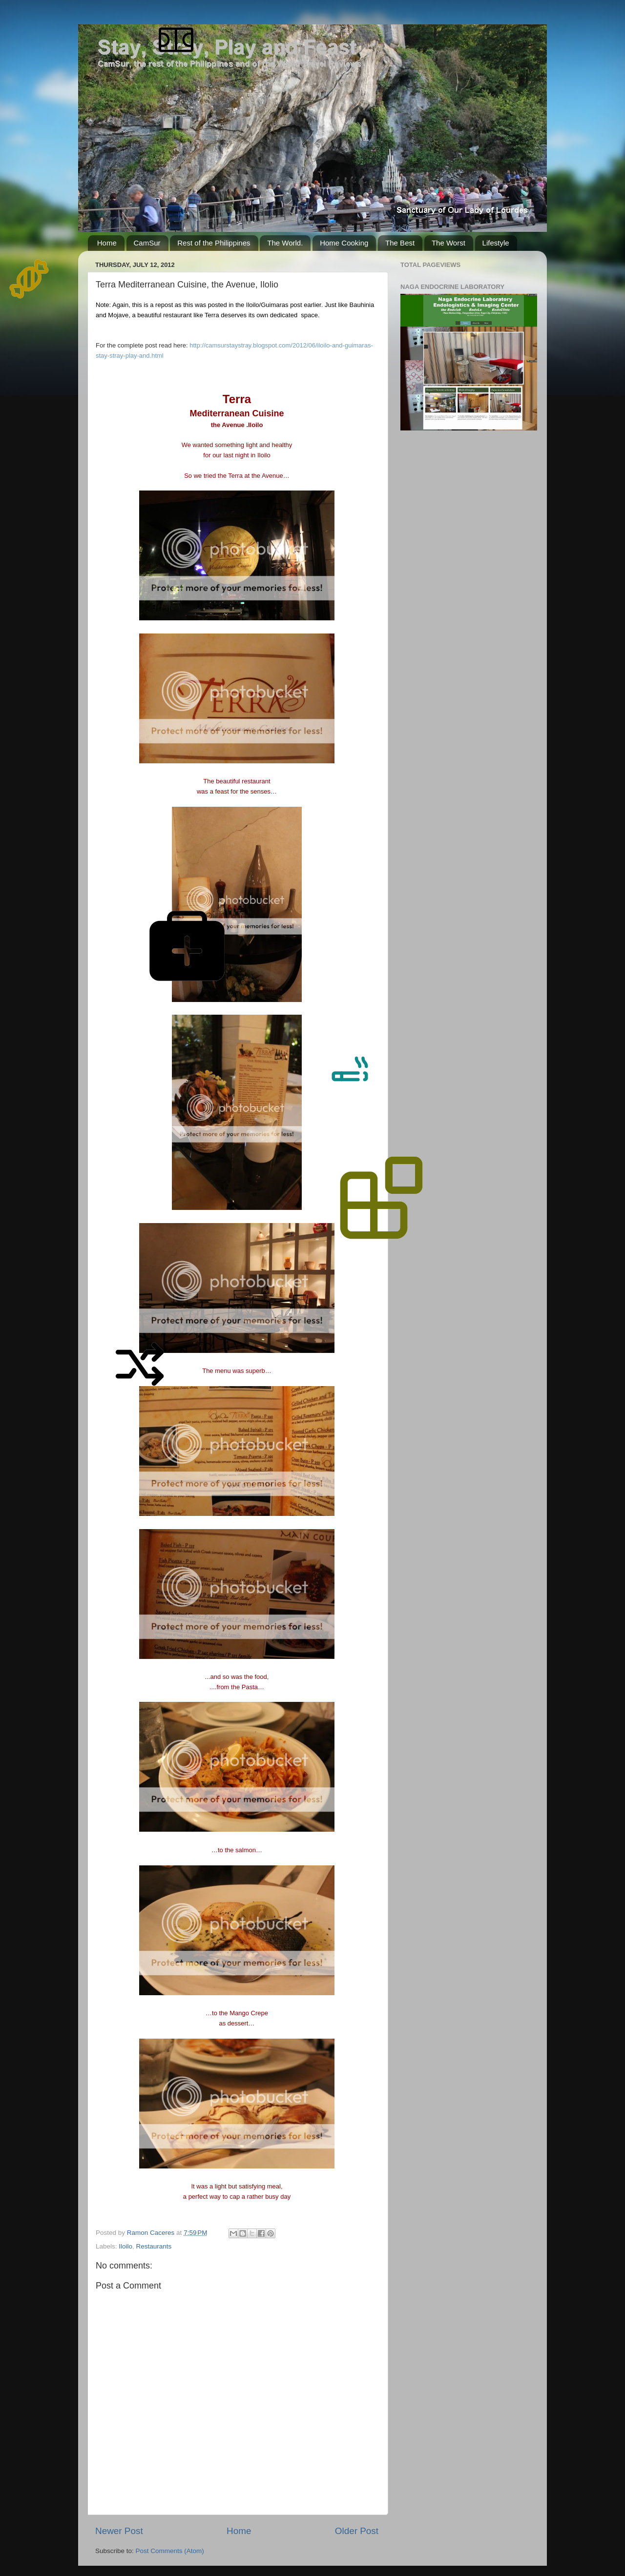  What do you see at coordinates (350, 1073) in the screenshot?
I see `indicates a designated smoking area` at bounding box center [350, 1073].